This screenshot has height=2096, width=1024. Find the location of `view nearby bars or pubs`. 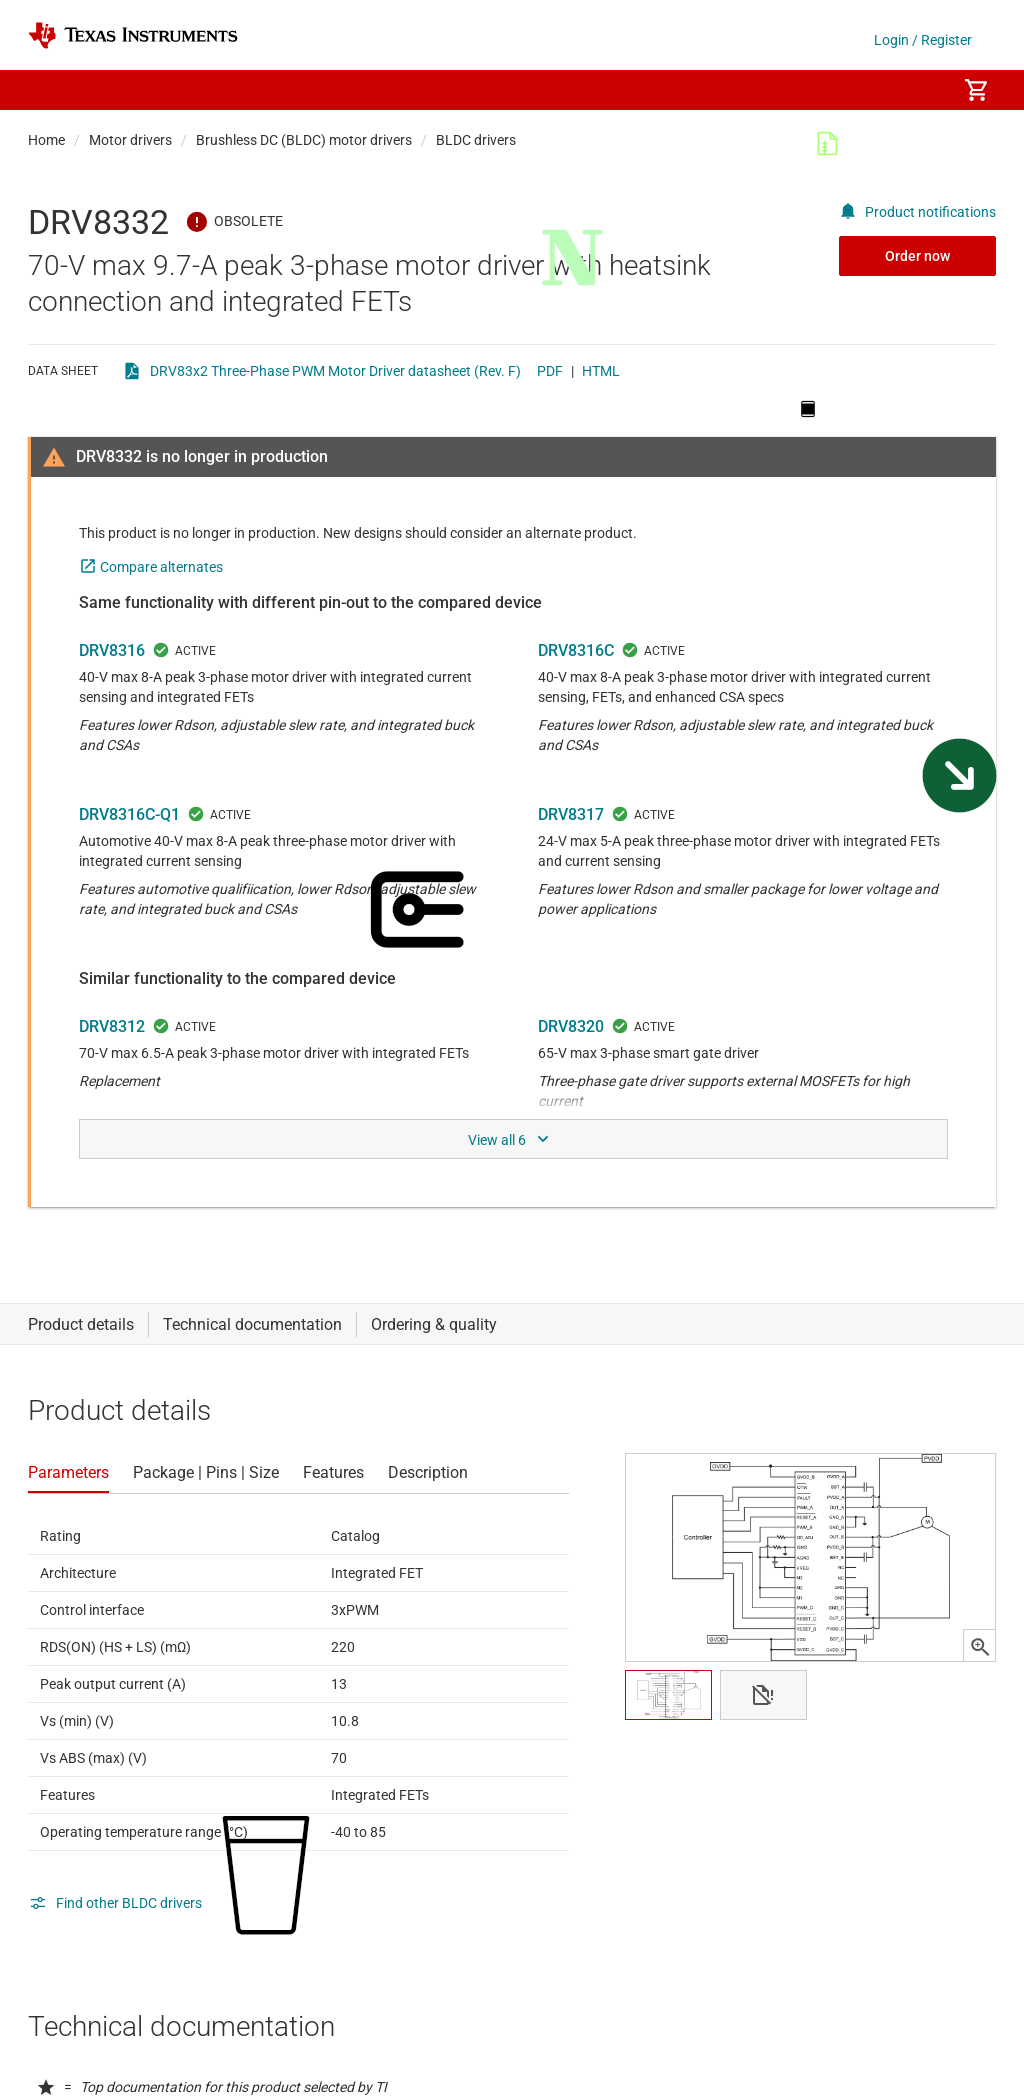

view nearby bars or pubs is located at coordinates (266, 1873).